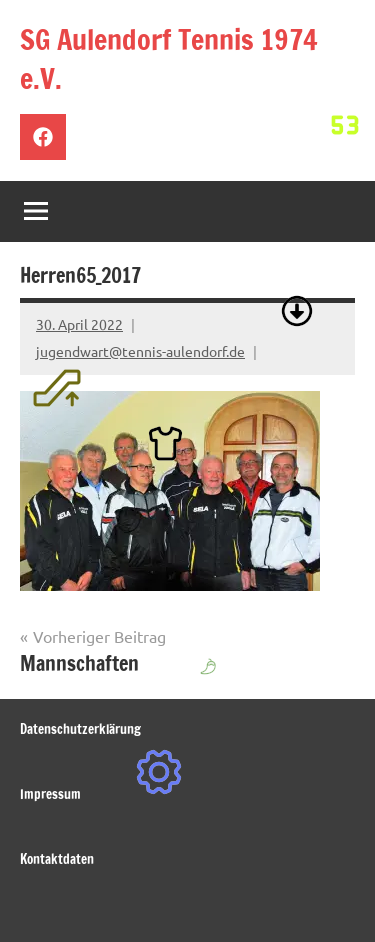 The image size is (375, 942). Describe the element at coordinates (209, 667) in the screenshot. I see `indicates spicy food or heat level` at that location.